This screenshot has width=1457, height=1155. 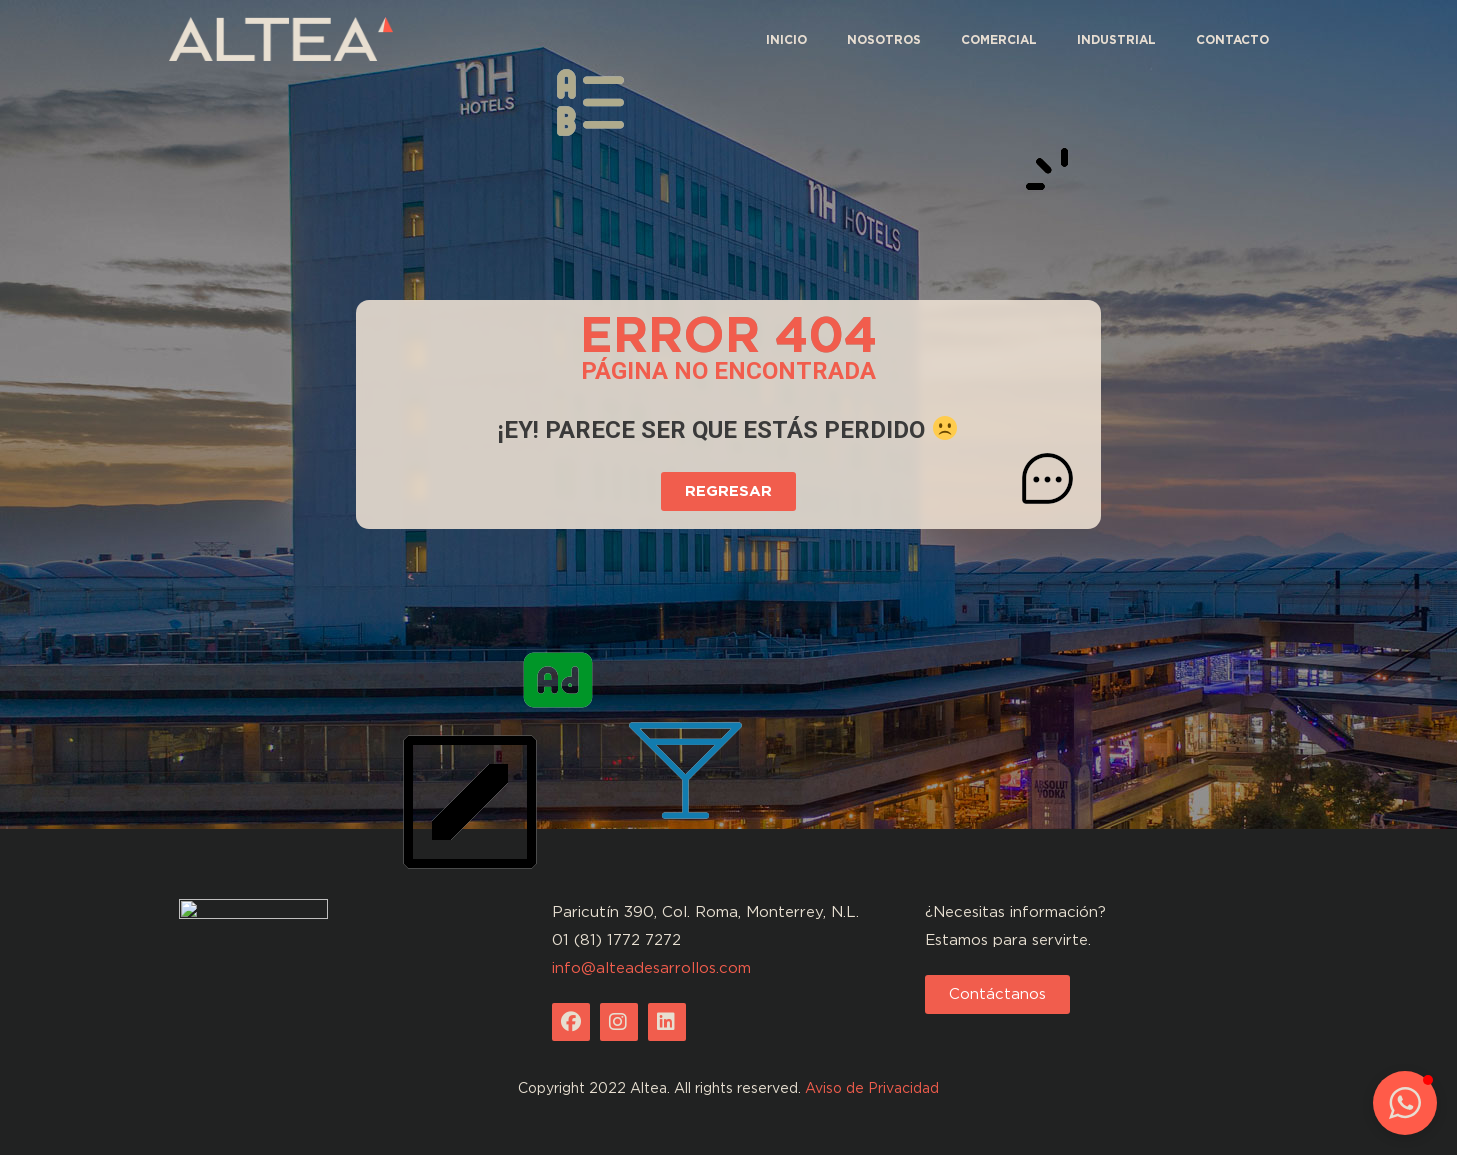 What do you see at coordinates (1064, 186) in the screenshot?
I see `loading content in progress` at bounding box center [1064, 186].